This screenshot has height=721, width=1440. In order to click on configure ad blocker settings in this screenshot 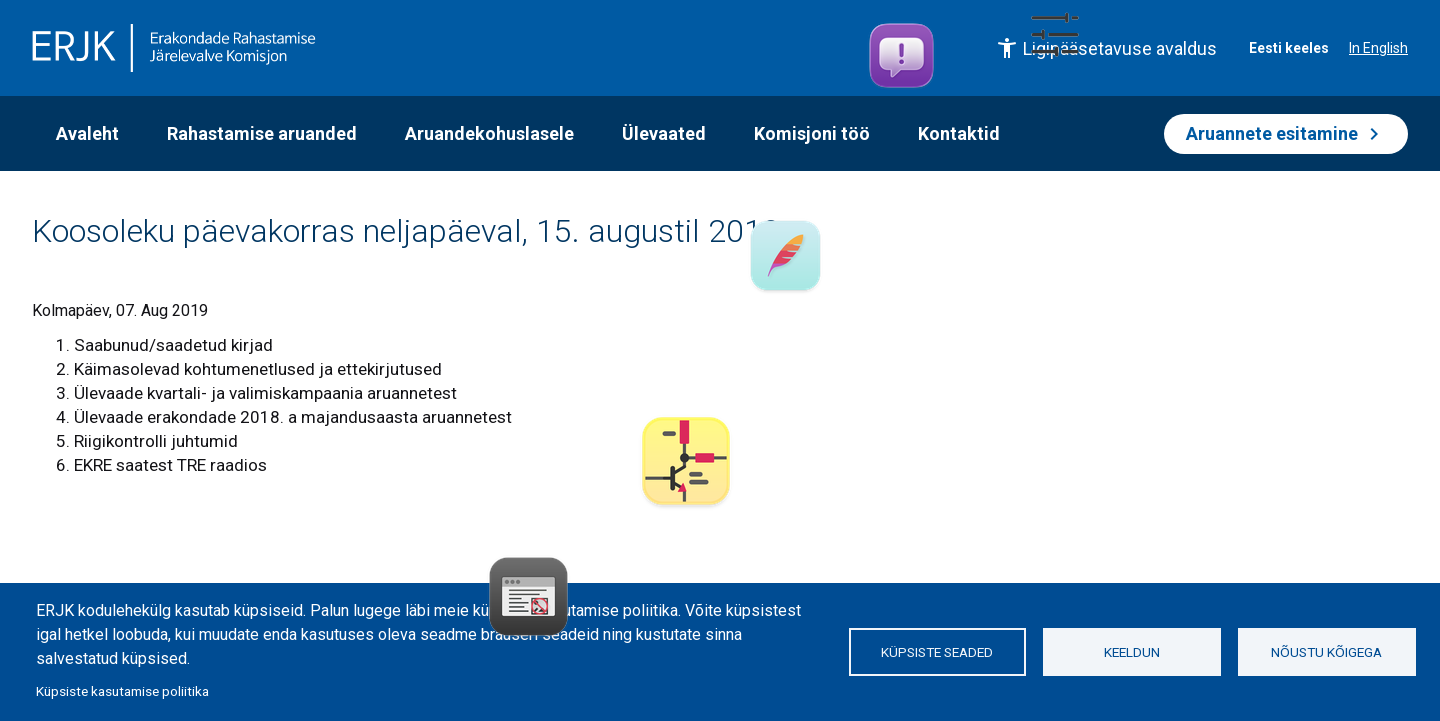, I will do `click(528, 596)`.